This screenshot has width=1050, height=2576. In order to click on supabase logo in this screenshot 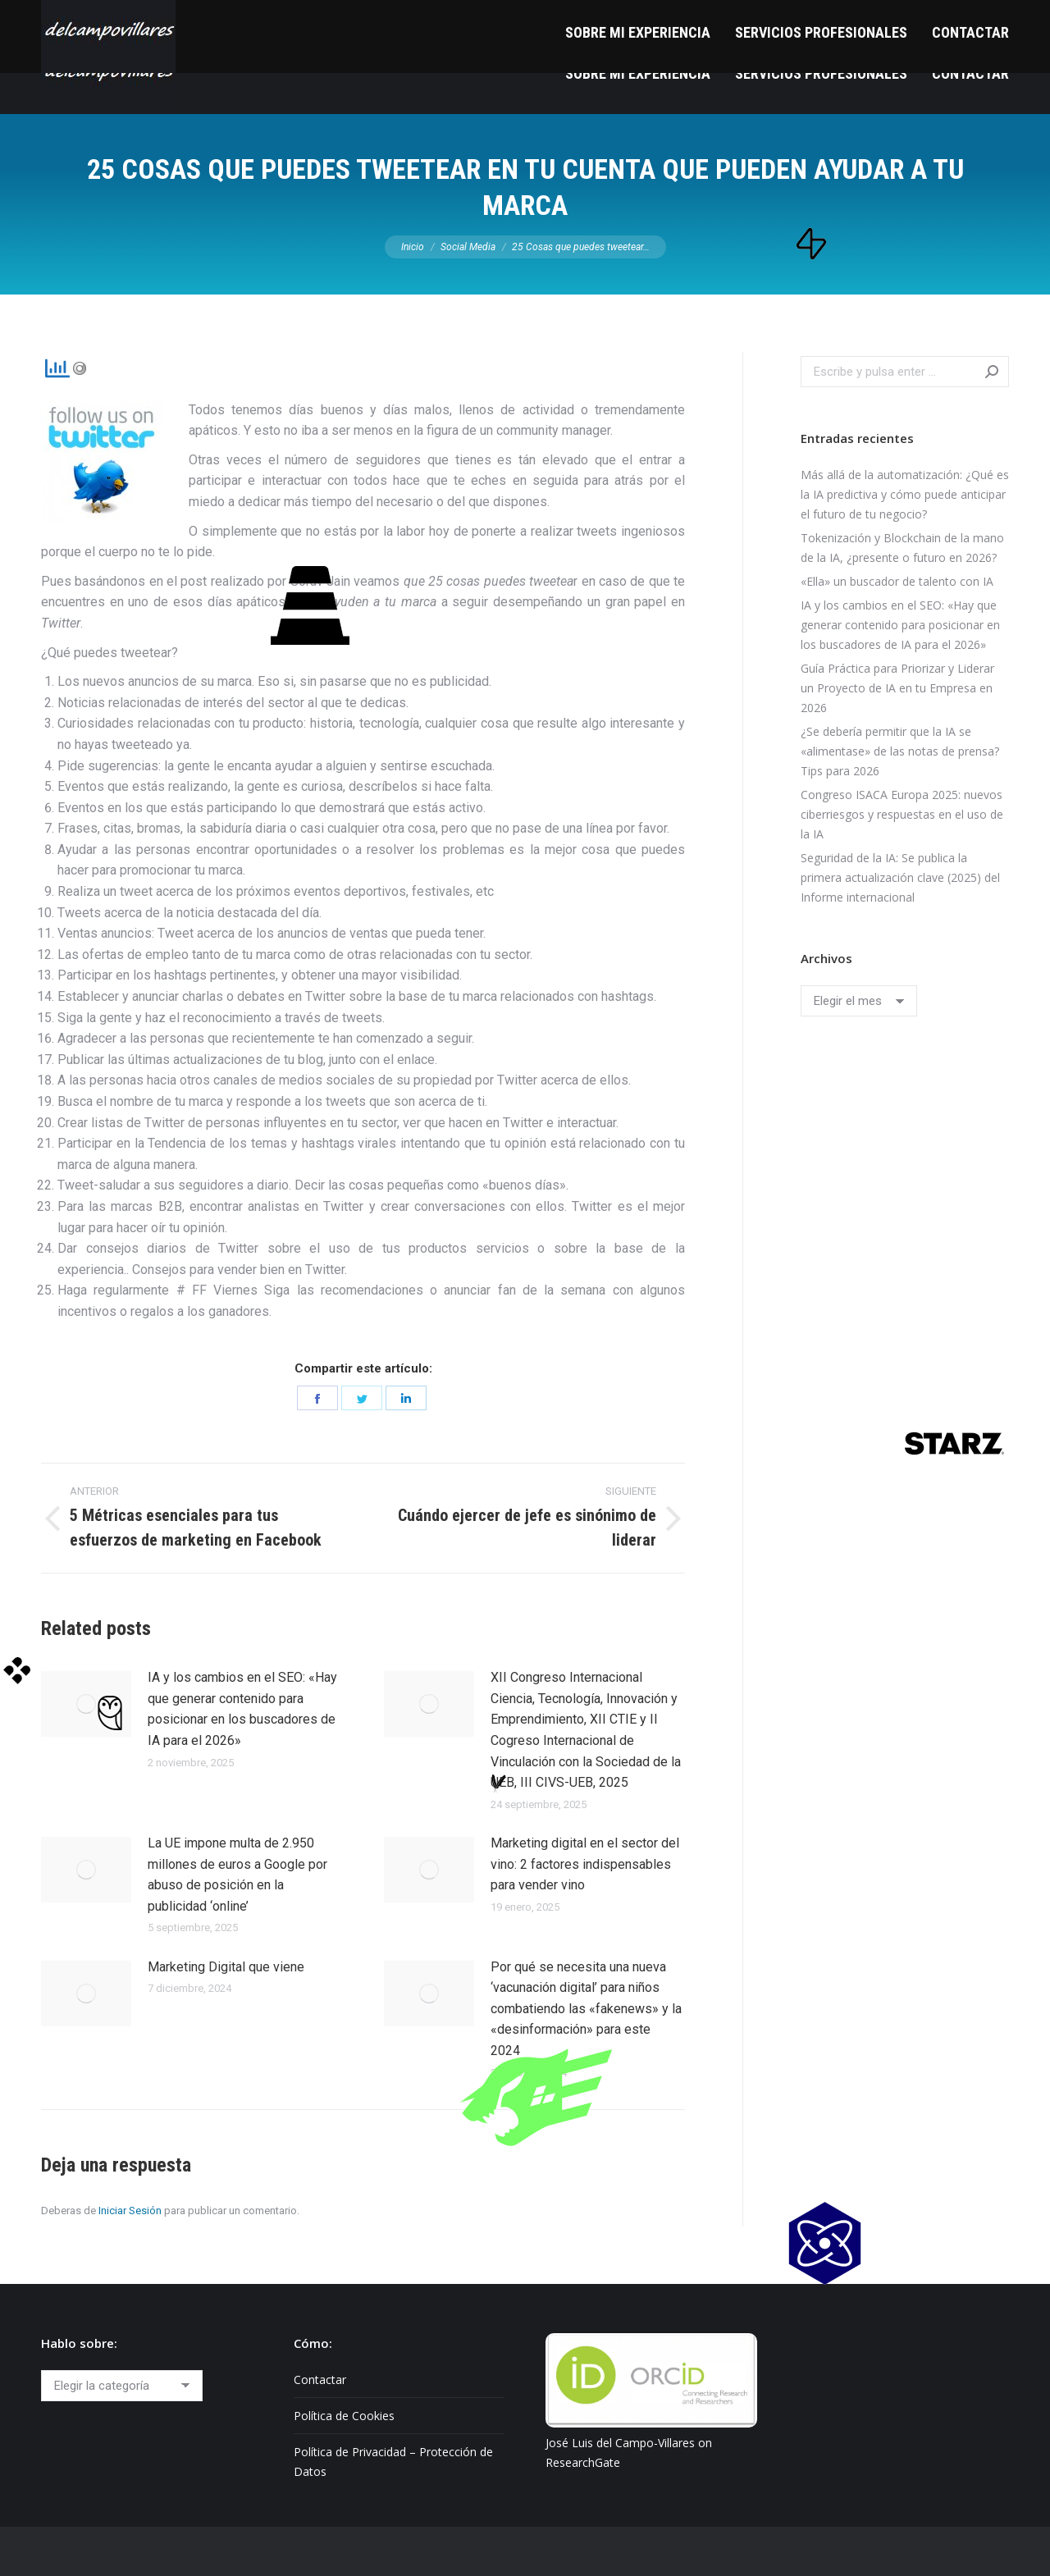, I will do `click(811, 244)`.